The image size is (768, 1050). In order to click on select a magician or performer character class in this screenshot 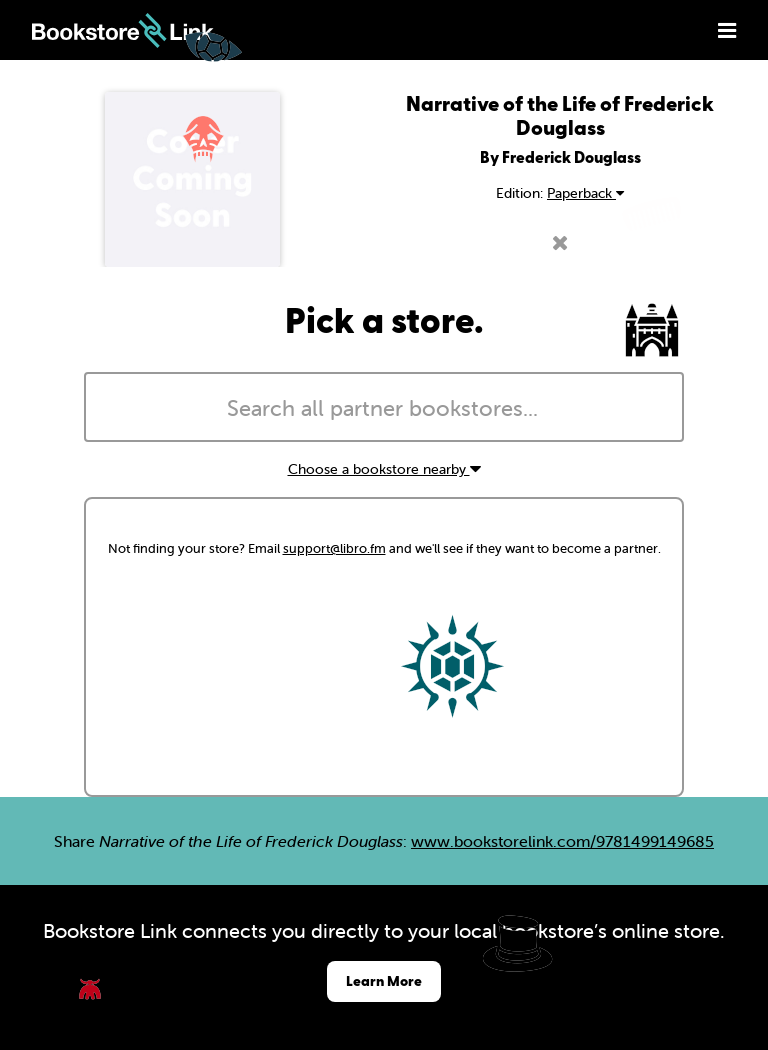, I will do `click(517, 944)`.